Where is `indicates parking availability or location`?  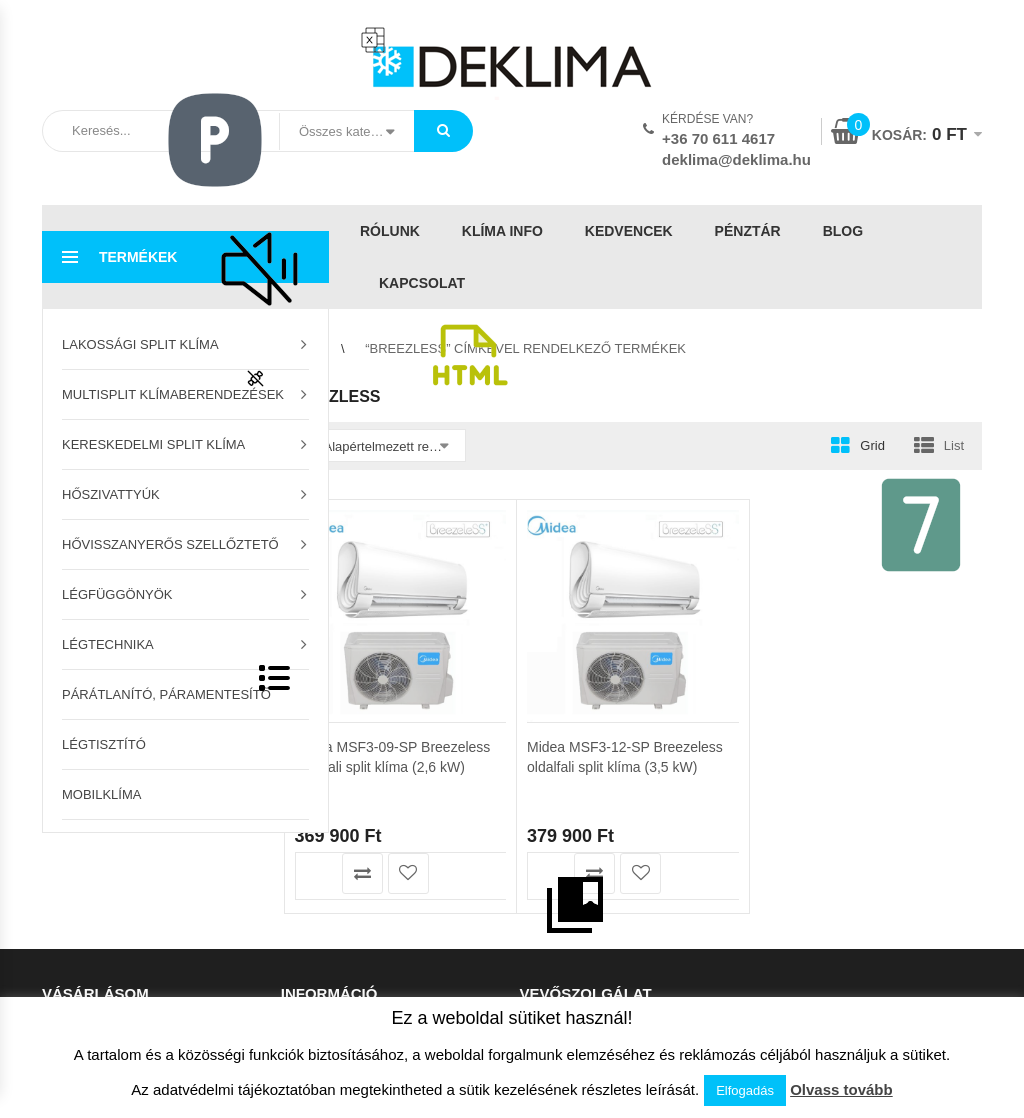 indicates parking availability or location is located at coordinates (215, 140).